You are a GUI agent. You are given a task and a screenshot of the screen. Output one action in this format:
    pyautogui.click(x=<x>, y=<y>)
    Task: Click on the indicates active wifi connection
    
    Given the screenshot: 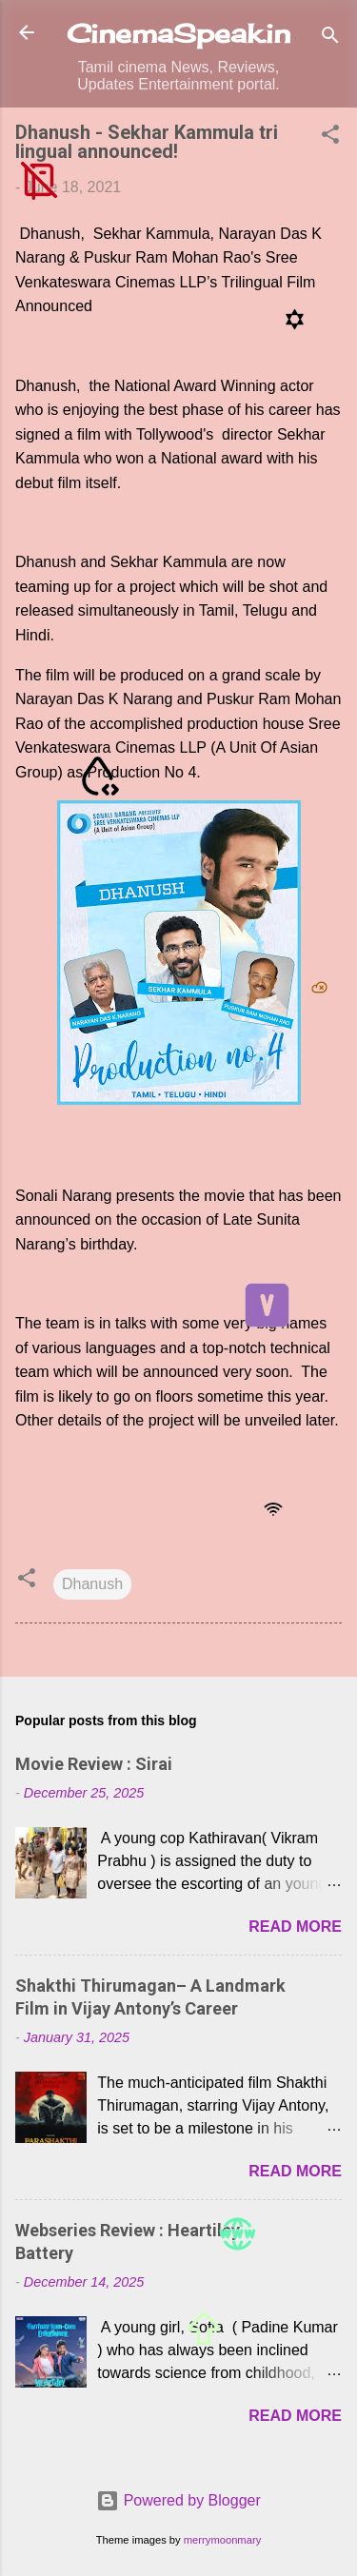 What is the action you would take?
    pyautogui.click(x=273, y=1509)
    